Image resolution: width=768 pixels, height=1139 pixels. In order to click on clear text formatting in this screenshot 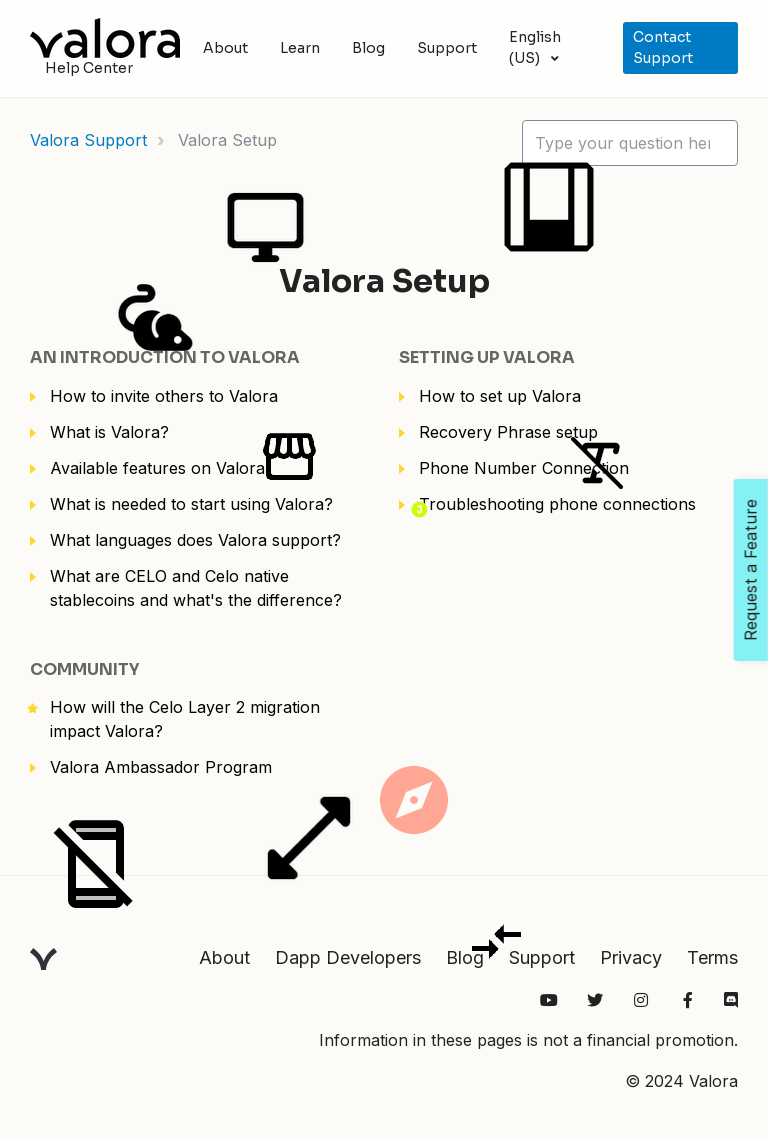, I will do `click(597, 463)`.